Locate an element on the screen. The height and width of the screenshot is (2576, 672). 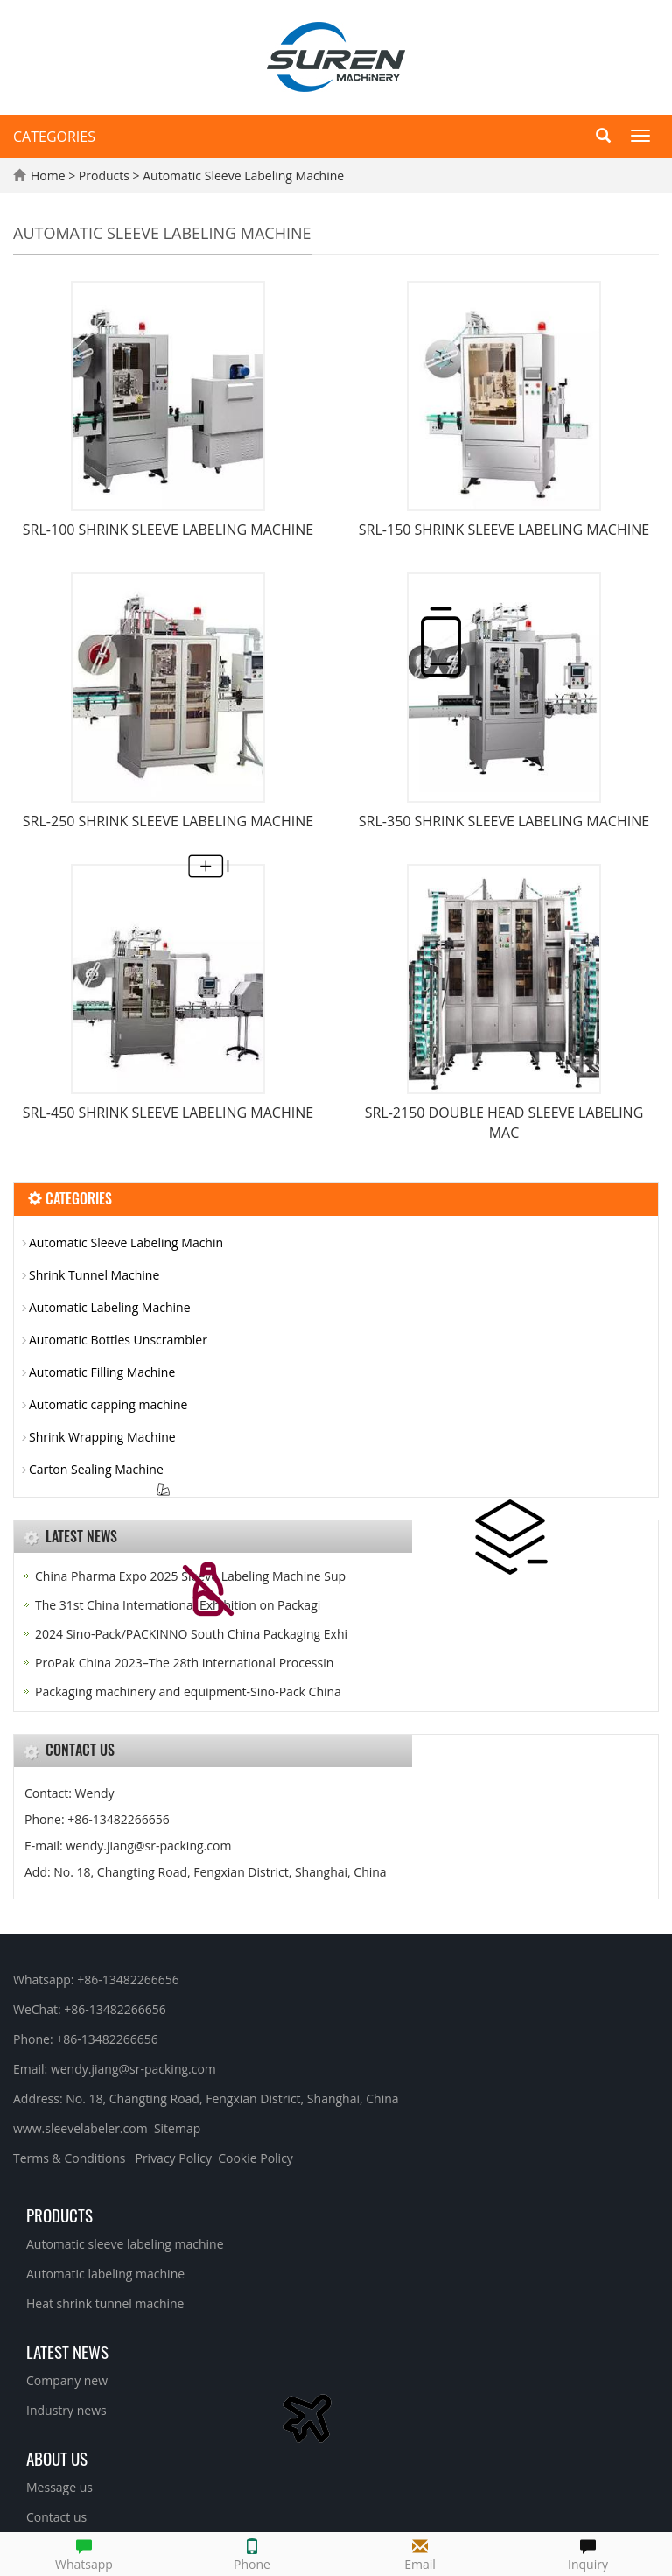
indicates low battery status is located at coordinates (441, 643).